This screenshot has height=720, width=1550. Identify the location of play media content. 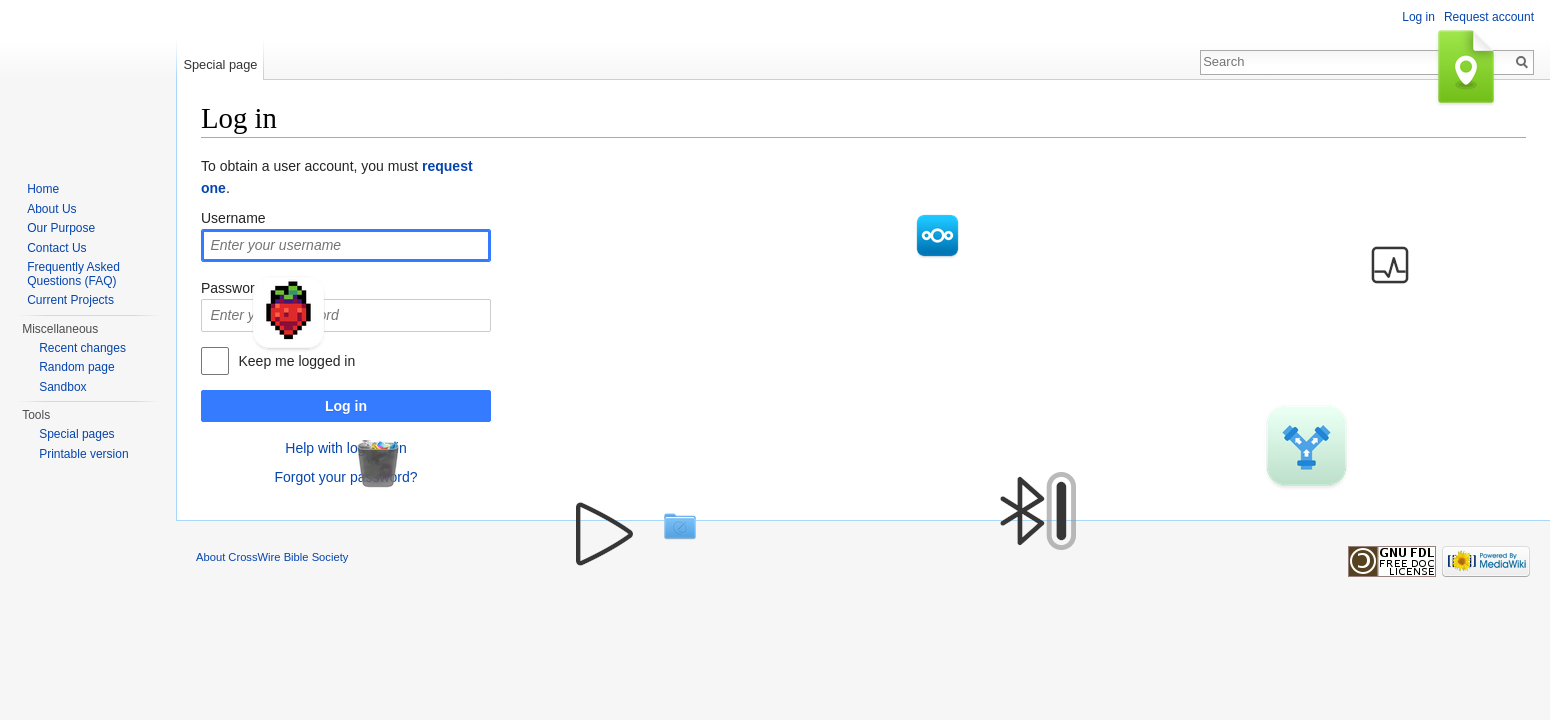
(603, 534).